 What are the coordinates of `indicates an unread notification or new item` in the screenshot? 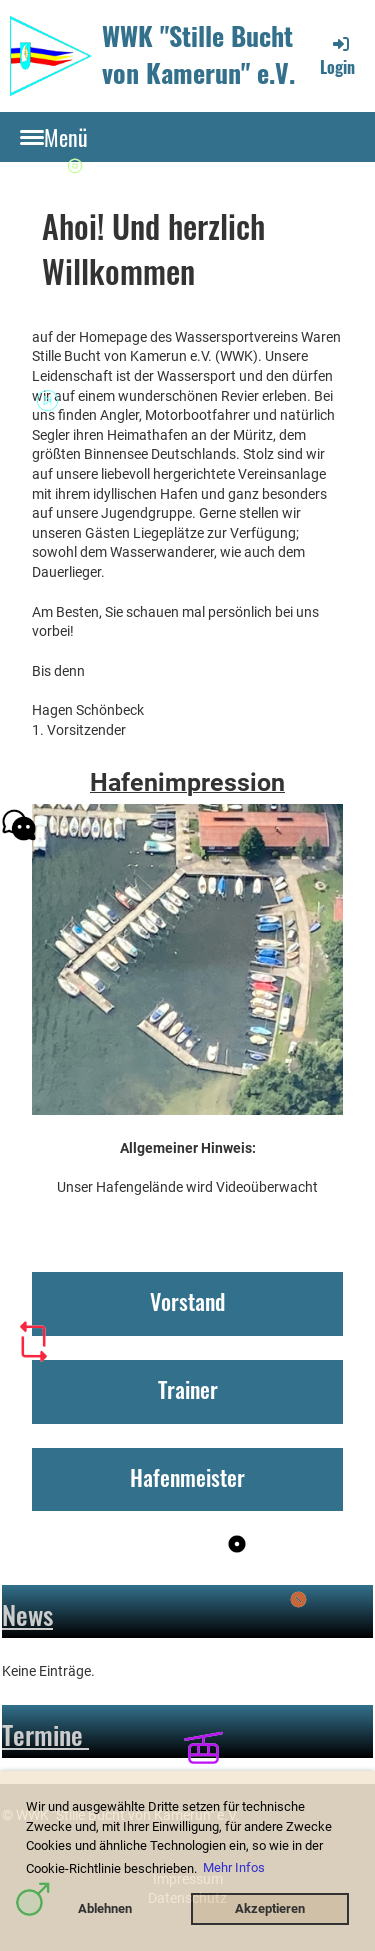 It's located at (237, 1544).